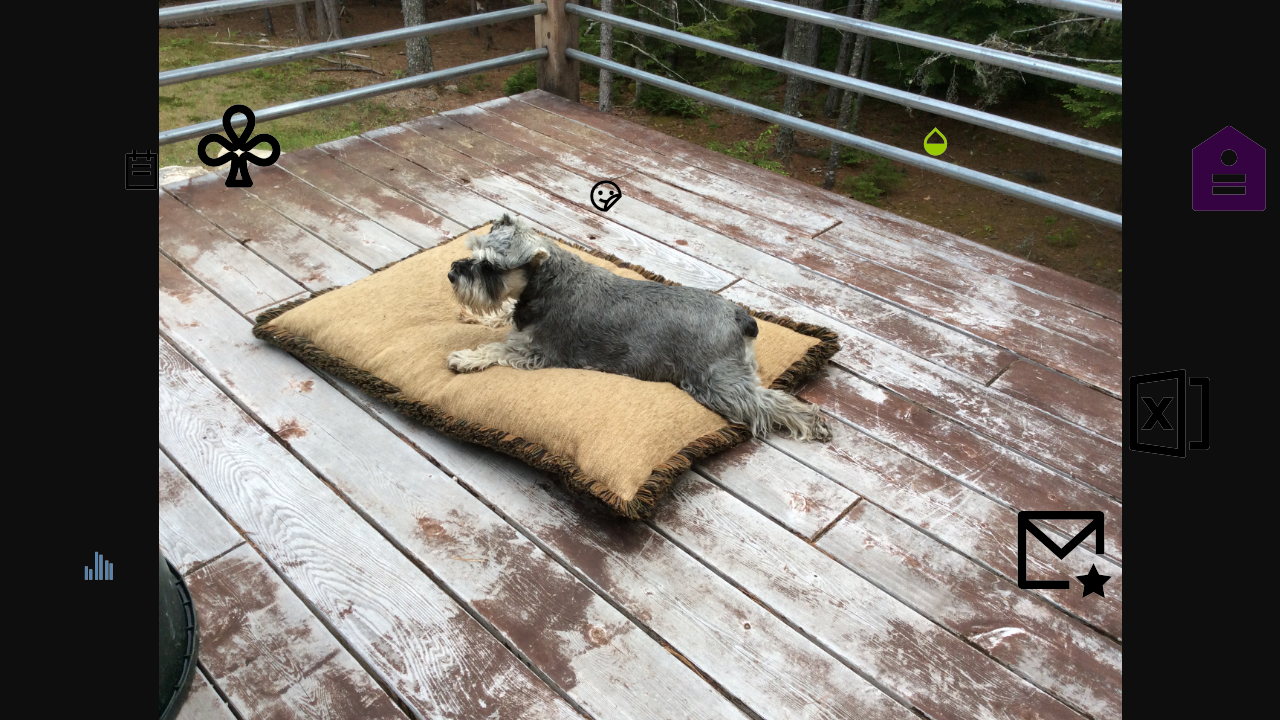 The image size is (1280, 720). Describe the element at coordinates (141, 171) in the screenshot. I see `view your to-do list` at that location.